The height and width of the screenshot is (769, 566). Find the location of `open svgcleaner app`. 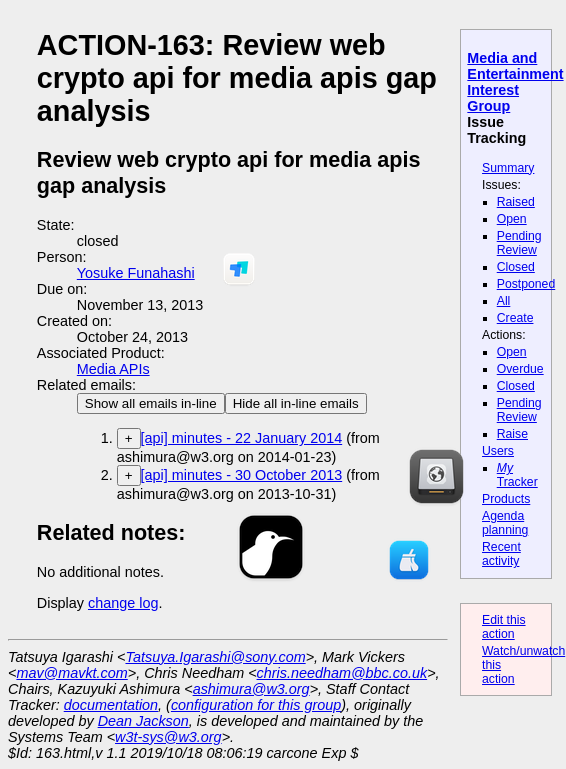

open svgcleaner app is located at coordinates (409, 560).